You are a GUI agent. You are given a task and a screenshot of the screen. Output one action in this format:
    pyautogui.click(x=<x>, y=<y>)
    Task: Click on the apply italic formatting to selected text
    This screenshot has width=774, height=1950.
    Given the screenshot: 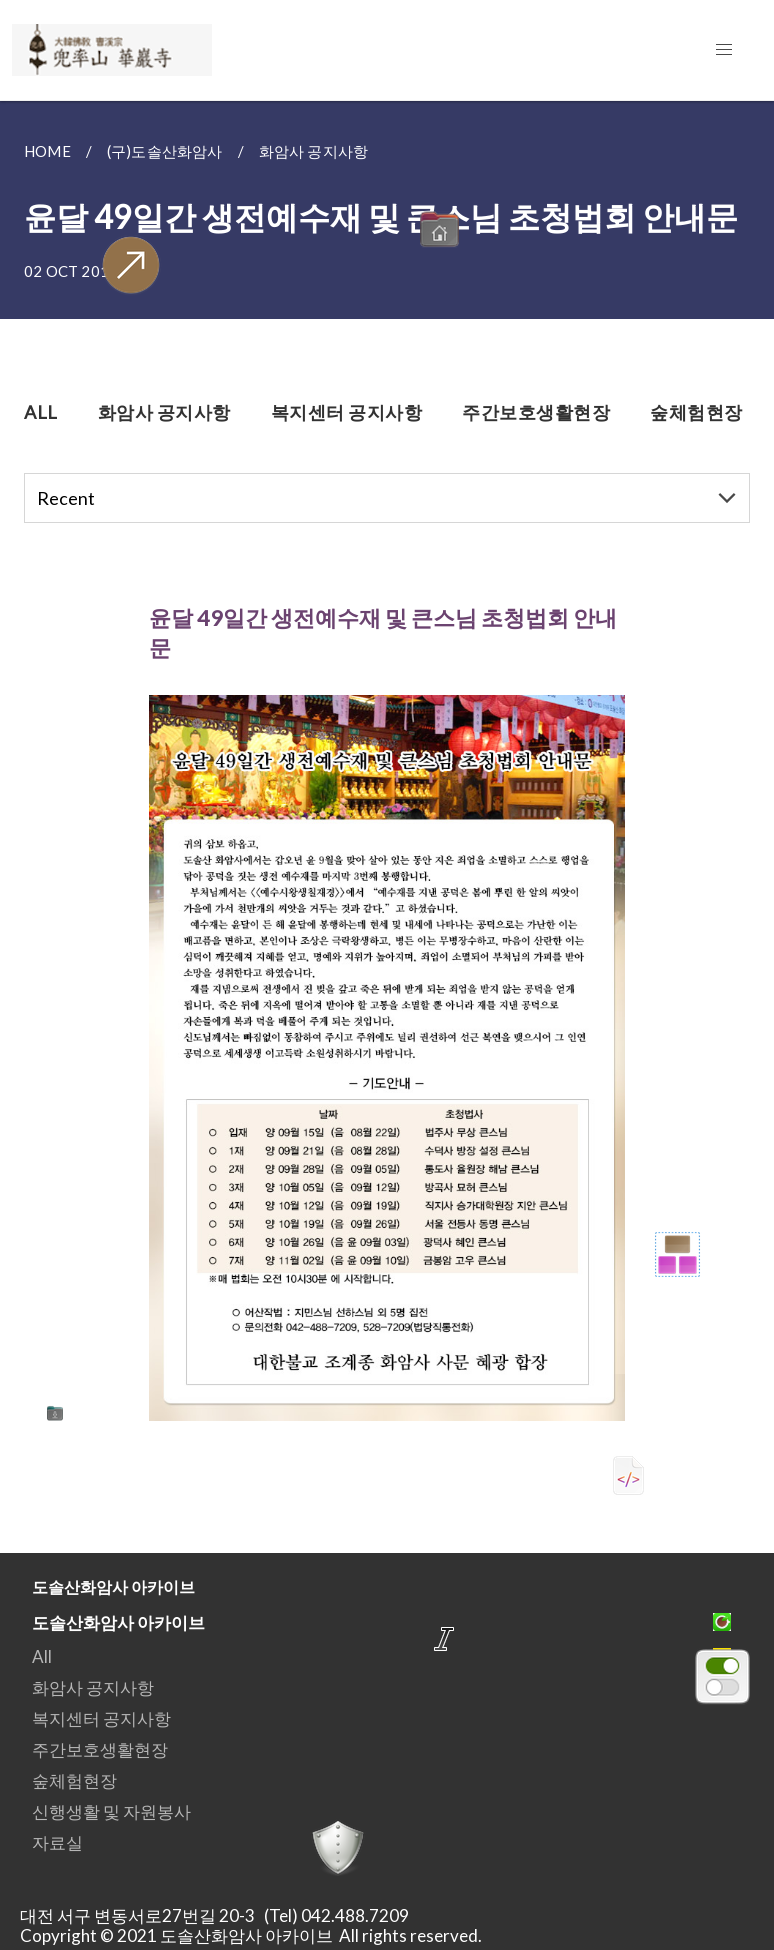 What is the action you would take?
    pyautogui.click(x=444, y=1639)
    